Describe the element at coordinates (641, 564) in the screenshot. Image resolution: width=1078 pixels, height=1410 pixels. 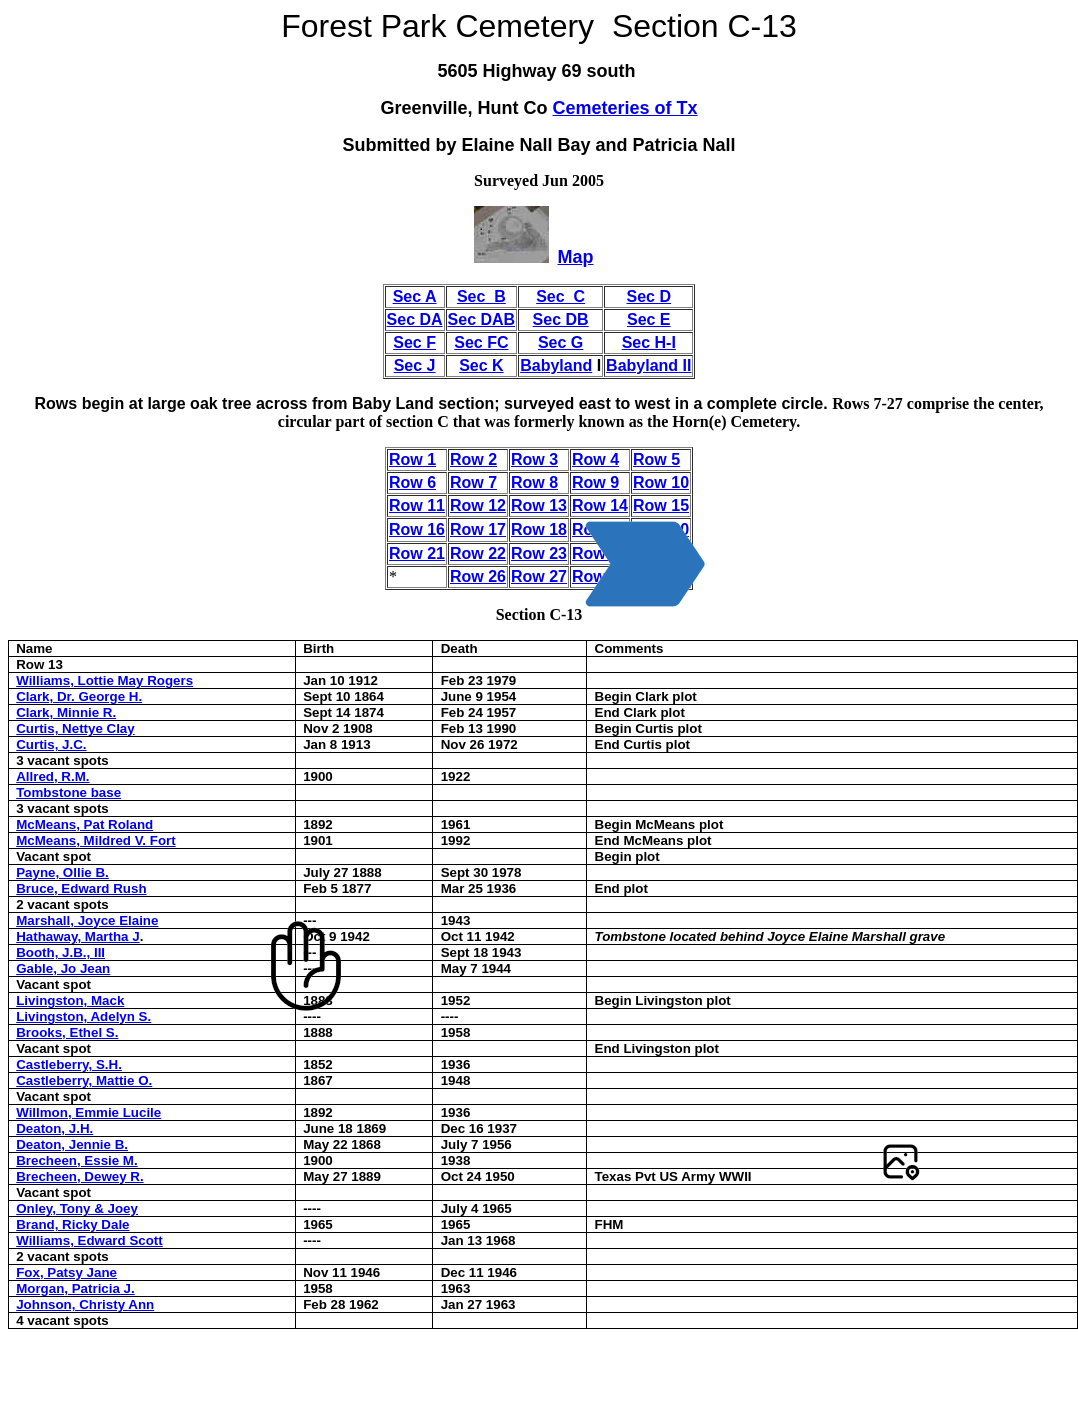
I see `apply a label or tag to an item` at that location.